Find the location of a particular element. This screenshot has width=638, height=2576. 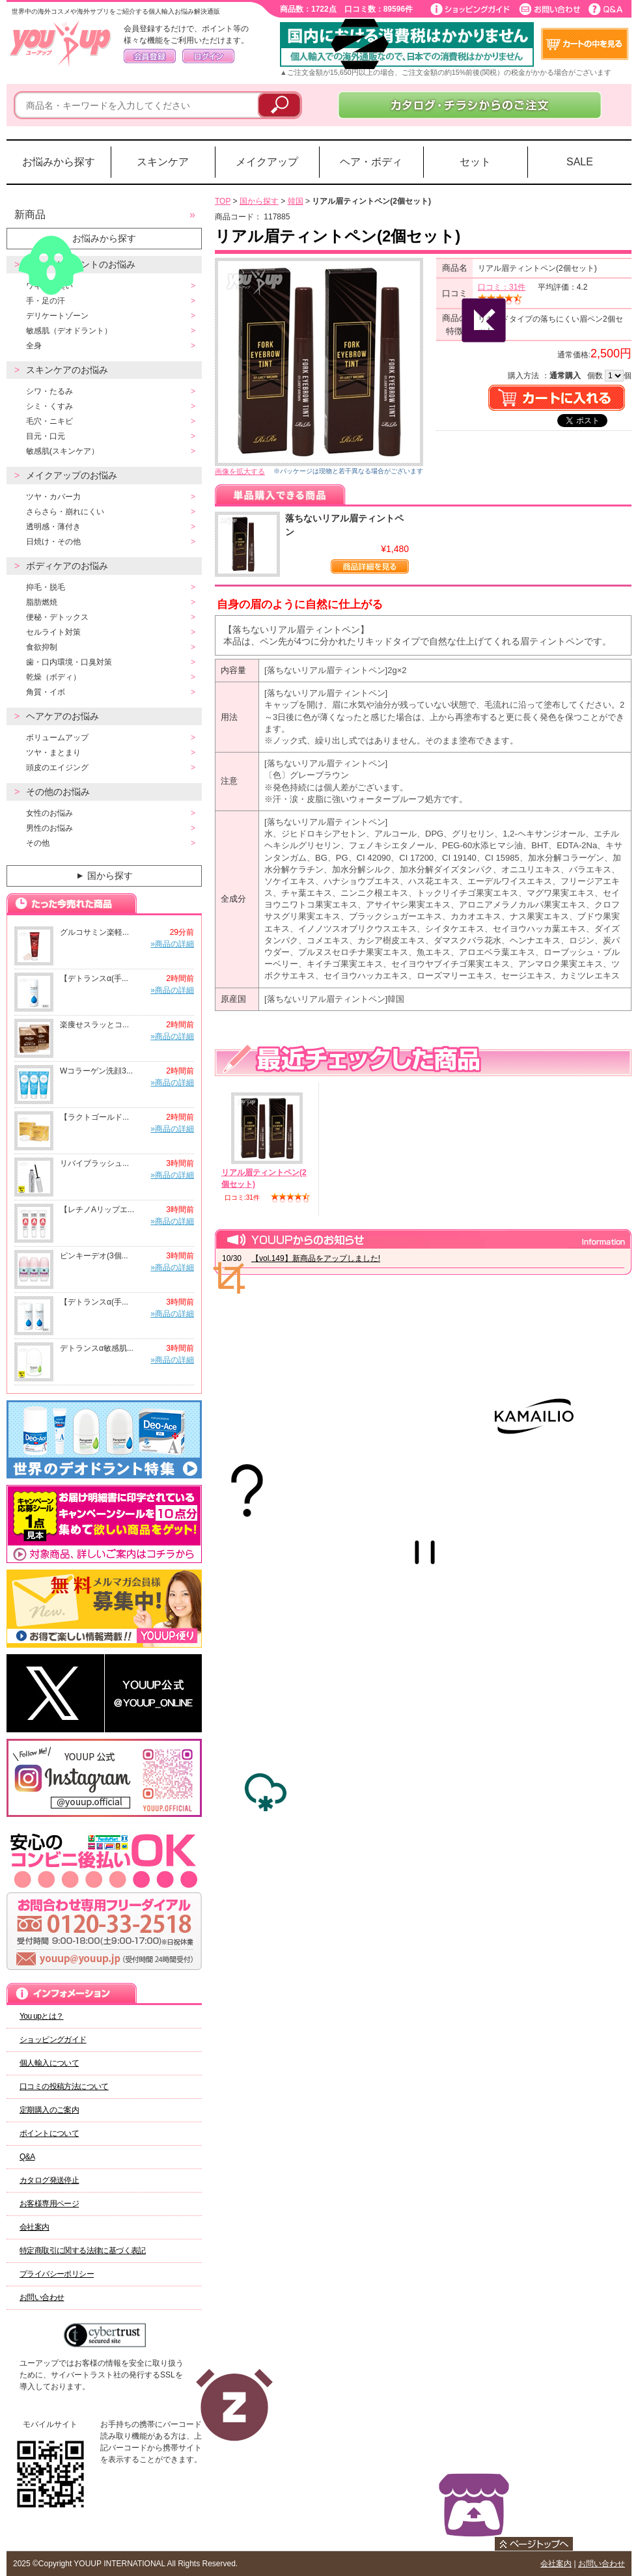

visit itch.io indie game marketplace is located at coordinates (474, 2505).